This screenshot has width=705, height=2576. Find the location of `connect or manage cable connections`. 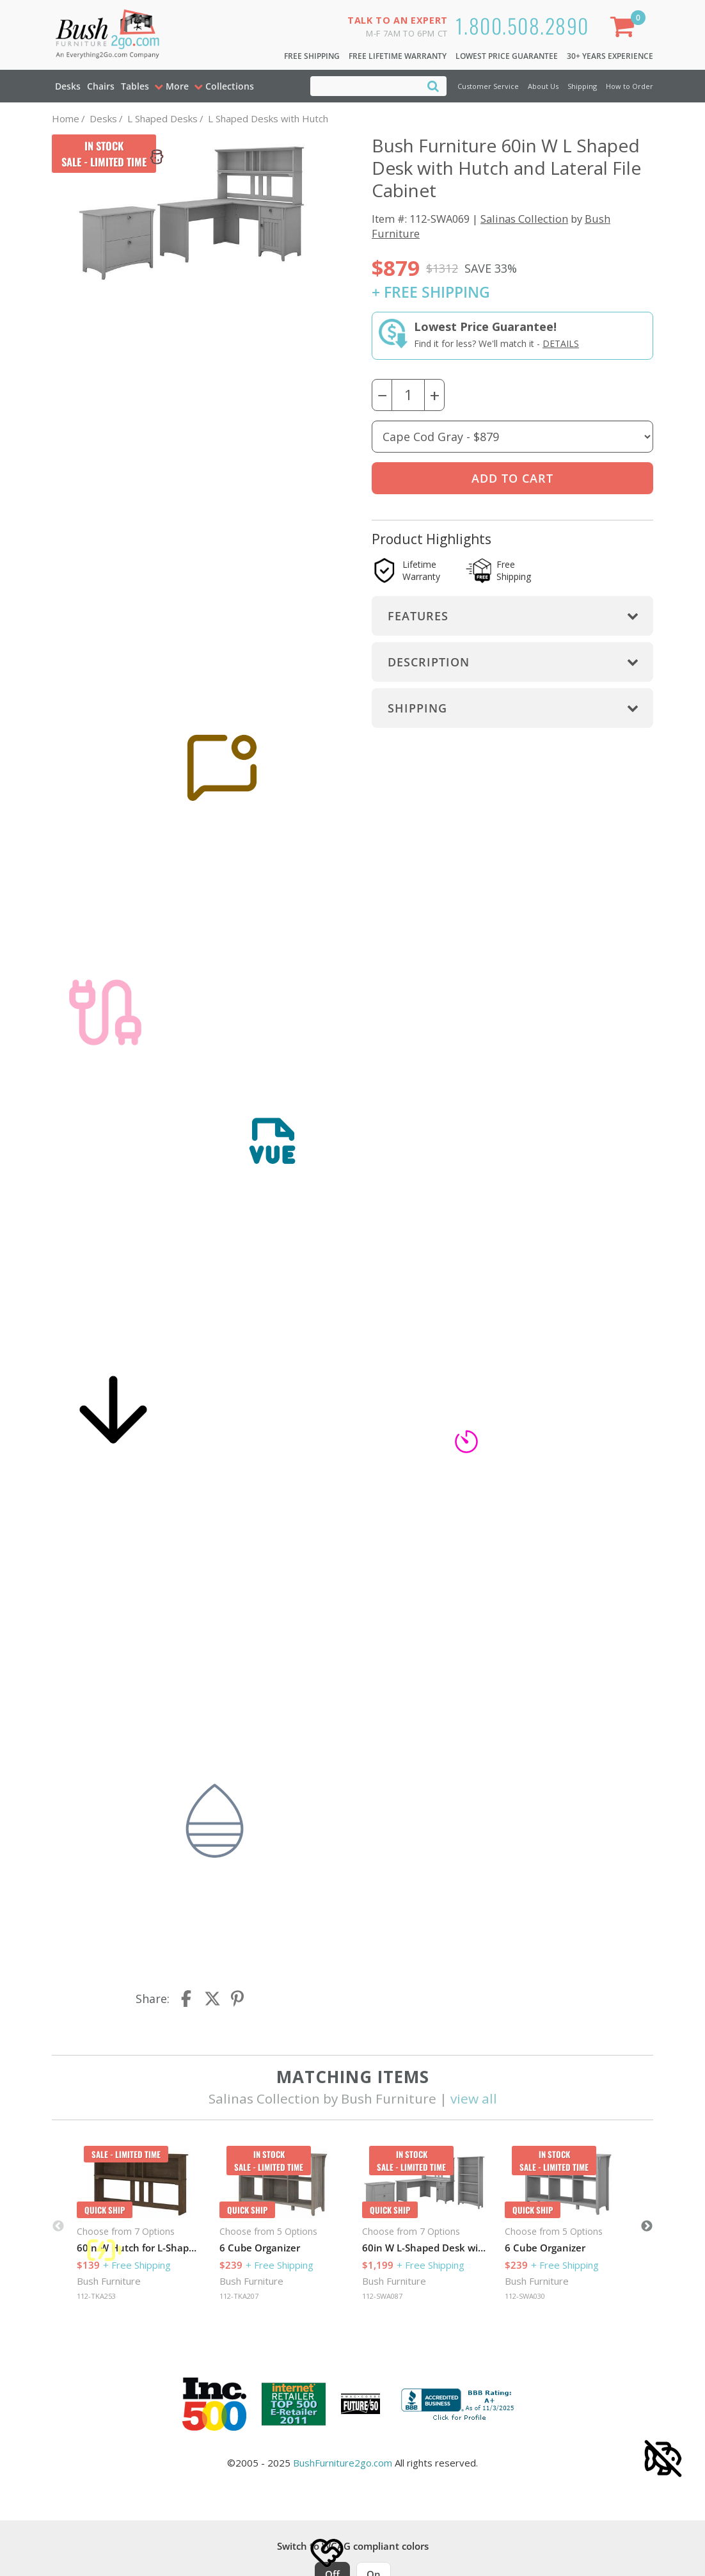

connect or manage cable connections is located at coordinates (105, 1012).